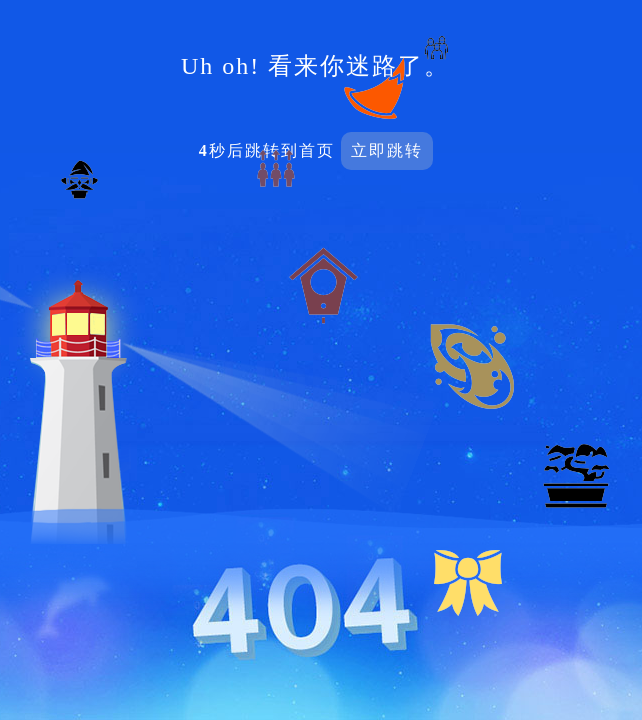  What do you see at coordinates (276, 168) in the screenshot?
I see `upgrade your team or group members` at bounding box center [276, 168].